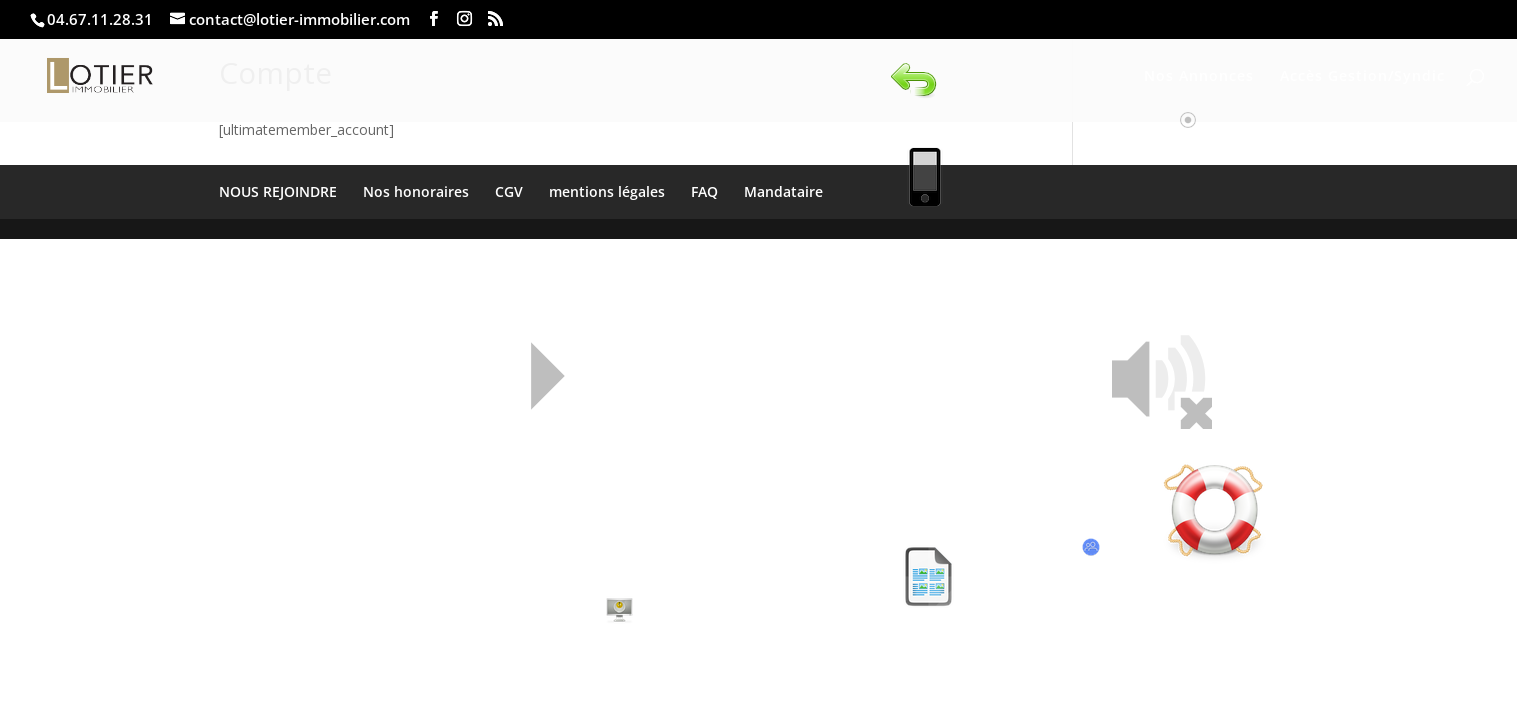  Describe the element at coordinates (915, 78) in the screenshot. I see `redo the last undone action` at that location.